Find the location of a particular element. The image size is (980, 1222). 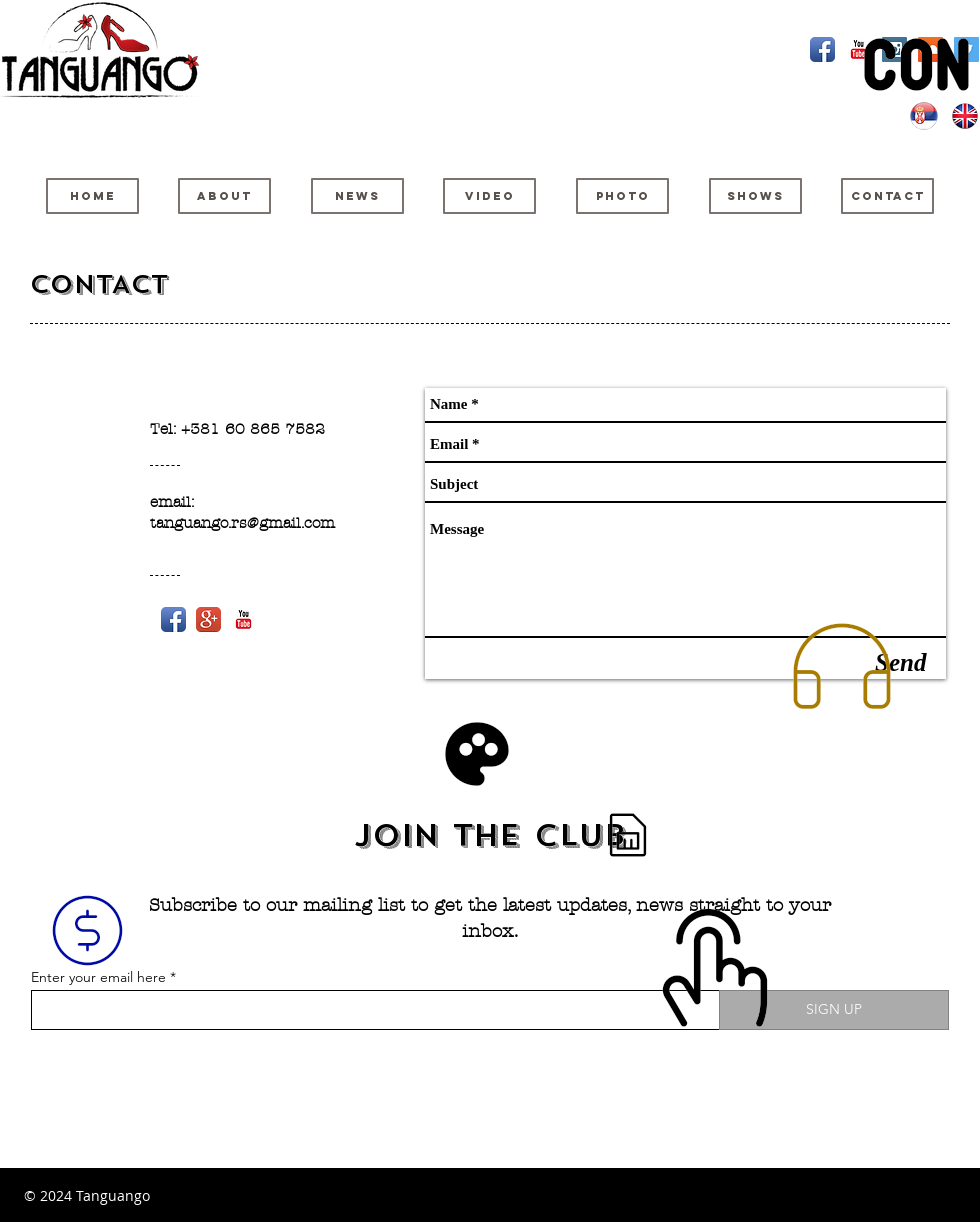

view account balance or financial summary is located at coordinates (87, 930).